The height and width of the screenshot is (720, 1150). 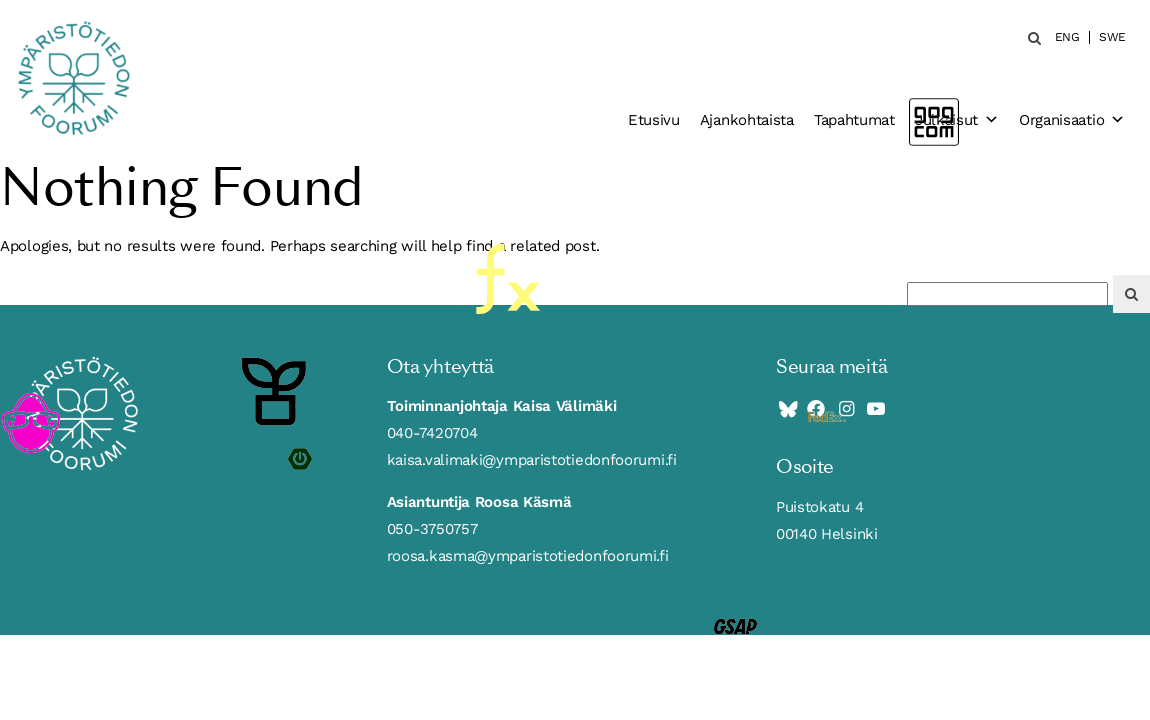 I want to click on open the FedEx shipping app, so click(x=827, y=417).